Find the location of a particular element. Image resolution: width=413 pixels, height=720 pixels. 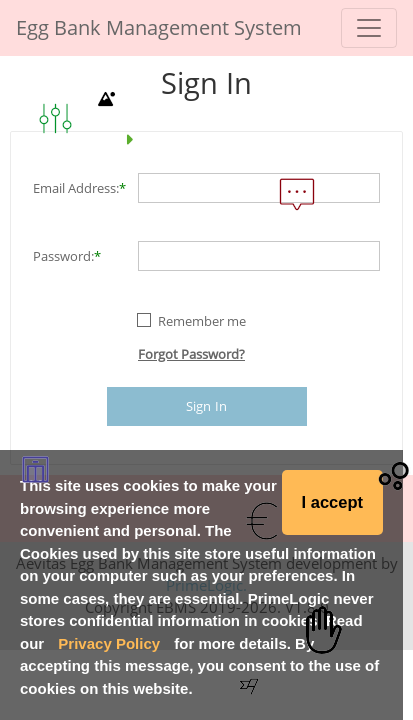

view amount in euros is located at coordinates (265, 521).